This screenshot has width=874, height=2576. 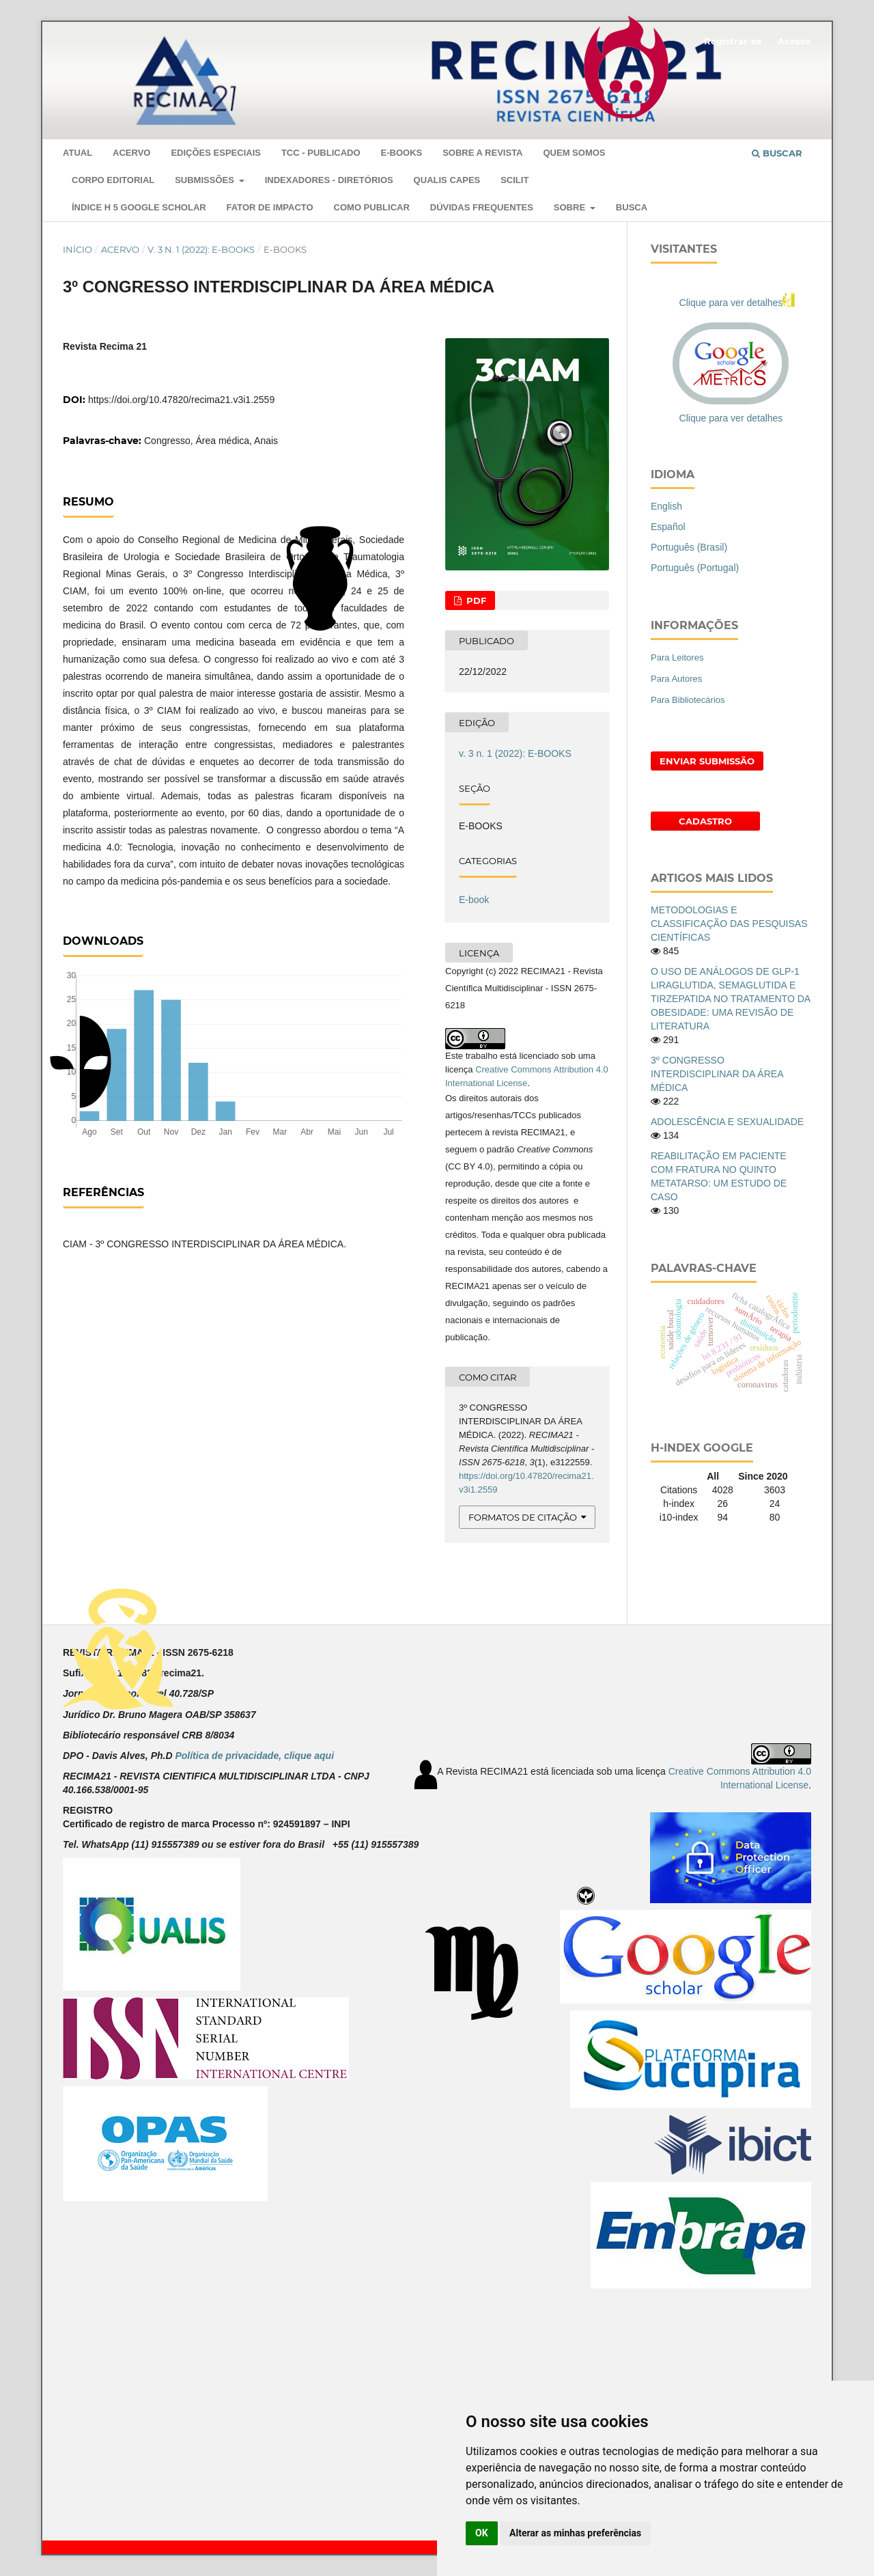 I want to click on indicates virgo zodiac sign, so click(x=472, y=1973).